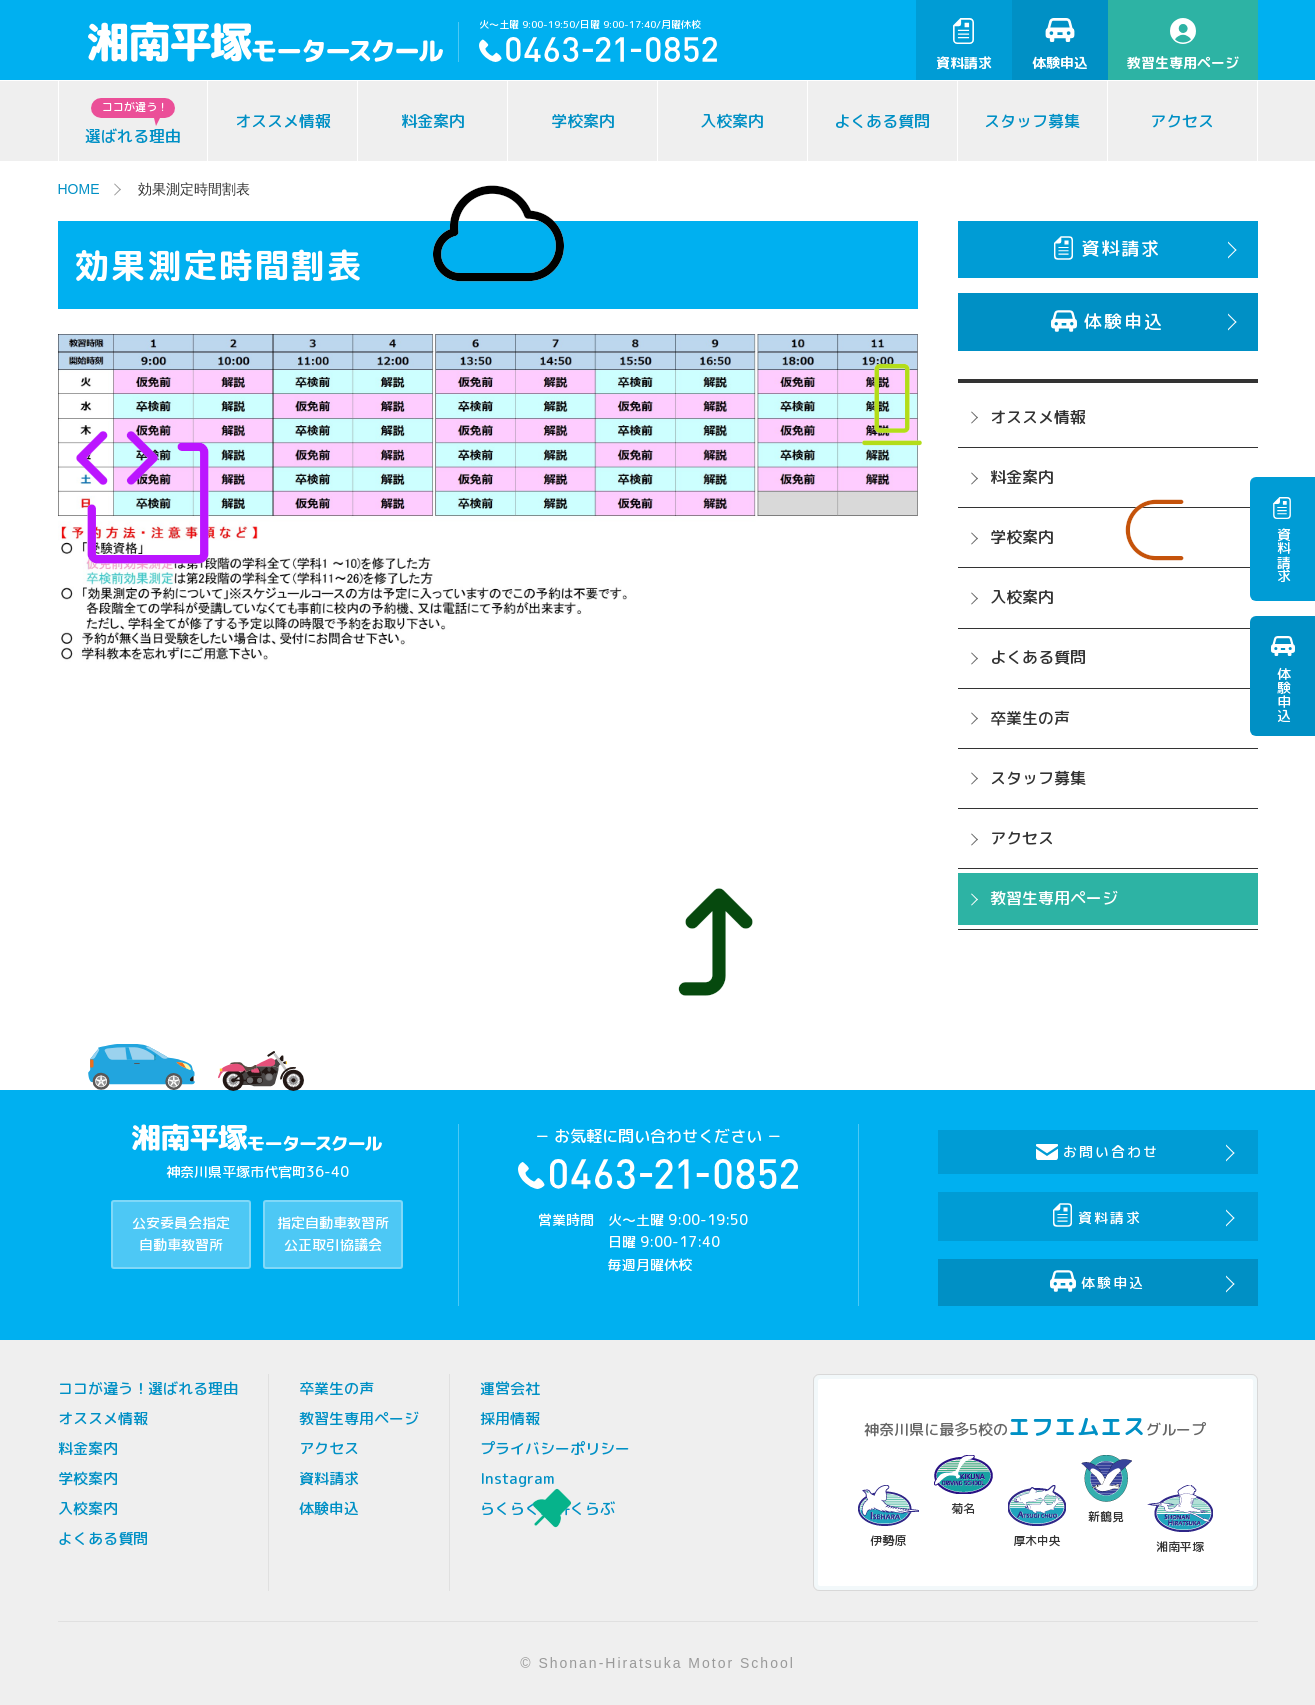 Image resolution: width=1315 pixels, height=1705 pixels. What do you see at coordinates (892, 403) in the screenshot?
I see `align element to bottom edge` at bounding box center [892, 403].